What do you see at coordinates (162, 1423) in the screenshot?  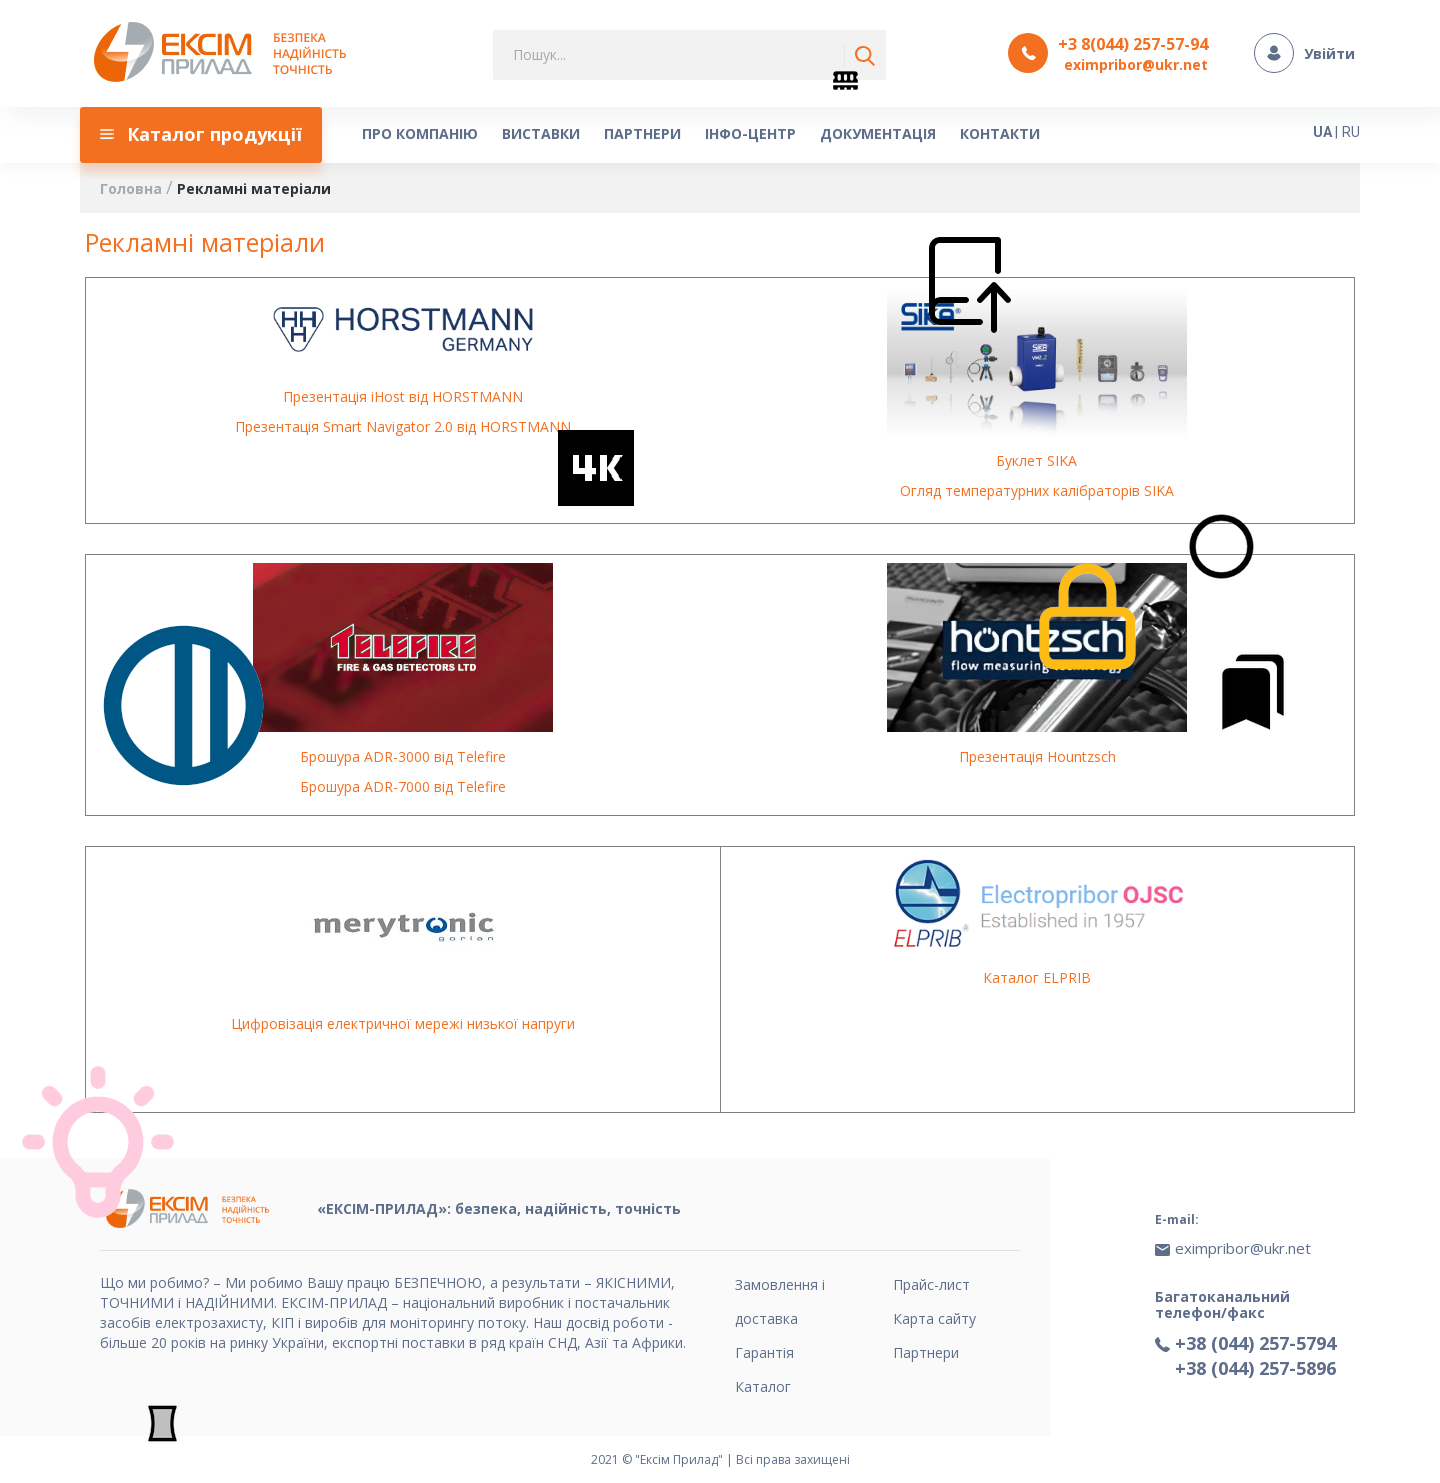 I see `switch to vertical panorama mode` at bounding box center [162, 1423].